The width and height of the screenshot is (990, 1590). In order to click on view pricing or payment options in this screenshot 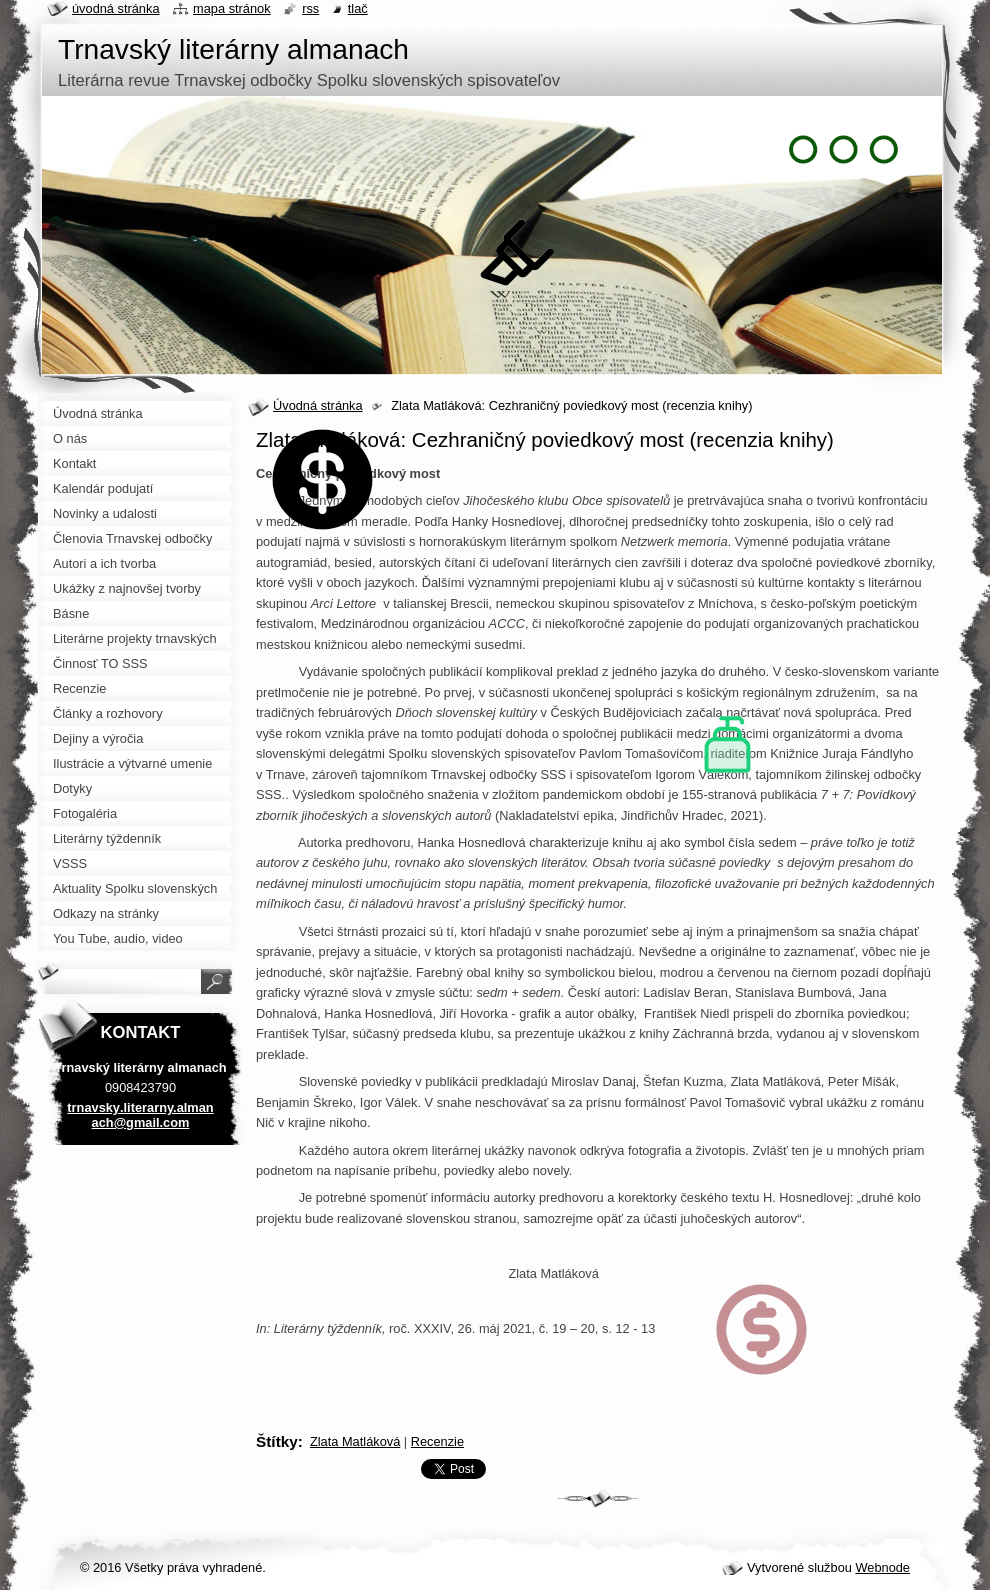, I will do `click(322, 479)`.